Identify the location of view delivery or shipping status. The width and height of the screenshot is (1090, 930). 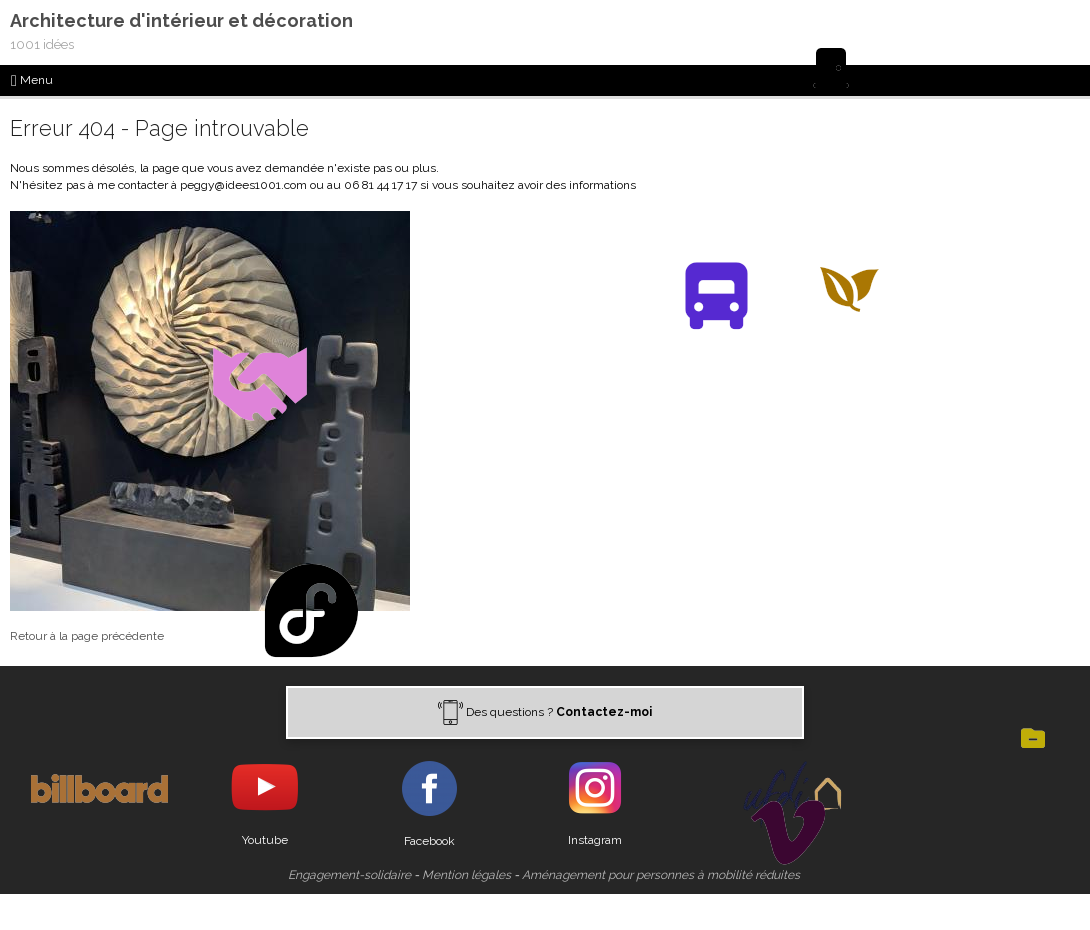
(716, 293).